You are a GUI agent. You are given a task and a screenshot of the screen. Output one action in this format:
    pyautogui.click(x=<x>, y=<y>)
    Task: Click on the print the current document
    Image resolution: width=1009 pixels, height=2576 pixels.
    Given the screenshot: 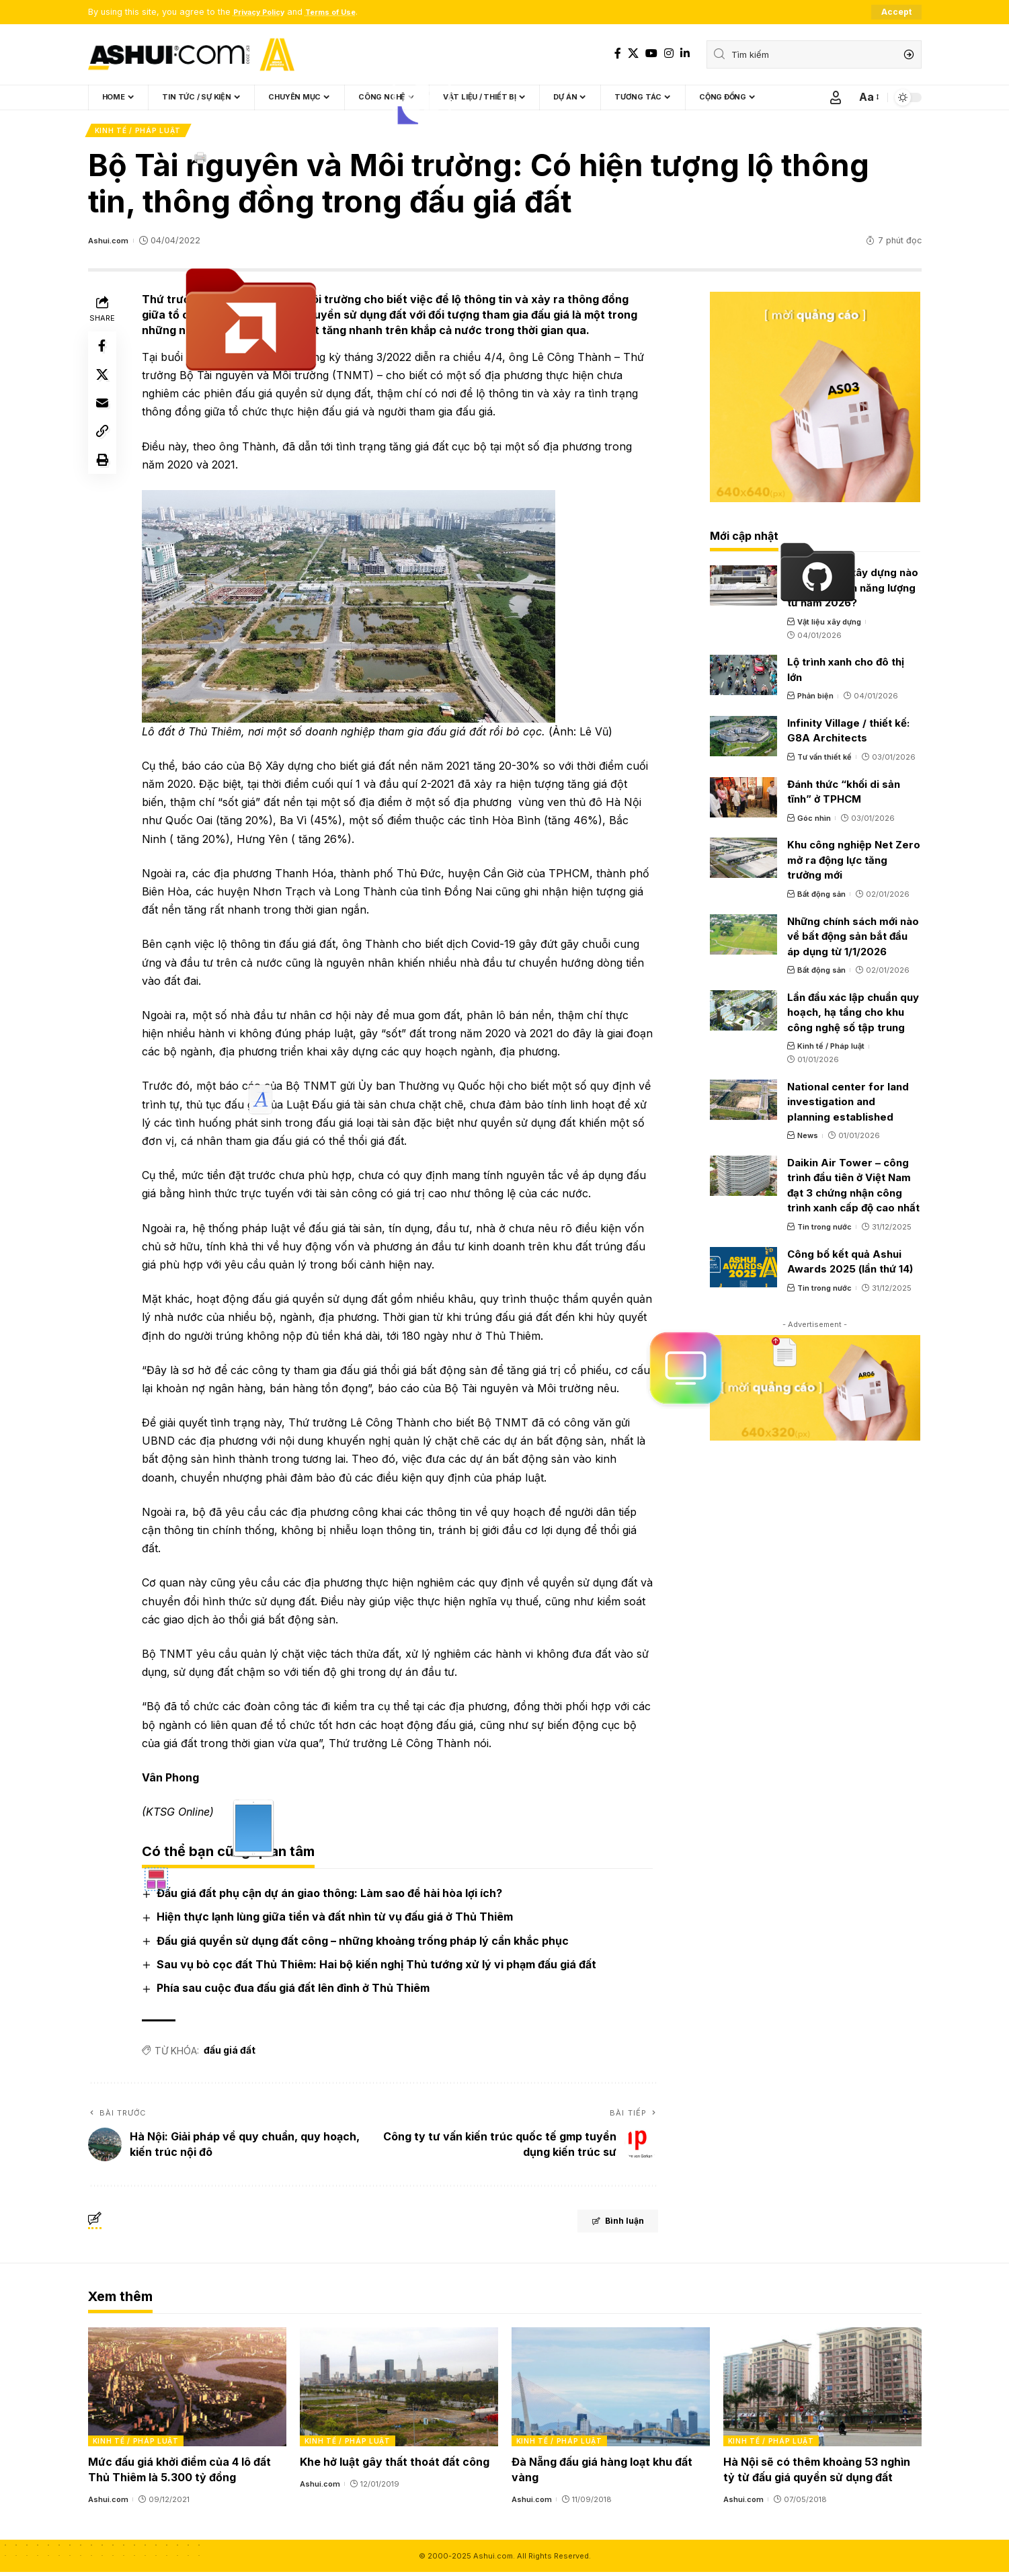 What is the action you would take?
    pyautogui.click(x=200, y=158)
    